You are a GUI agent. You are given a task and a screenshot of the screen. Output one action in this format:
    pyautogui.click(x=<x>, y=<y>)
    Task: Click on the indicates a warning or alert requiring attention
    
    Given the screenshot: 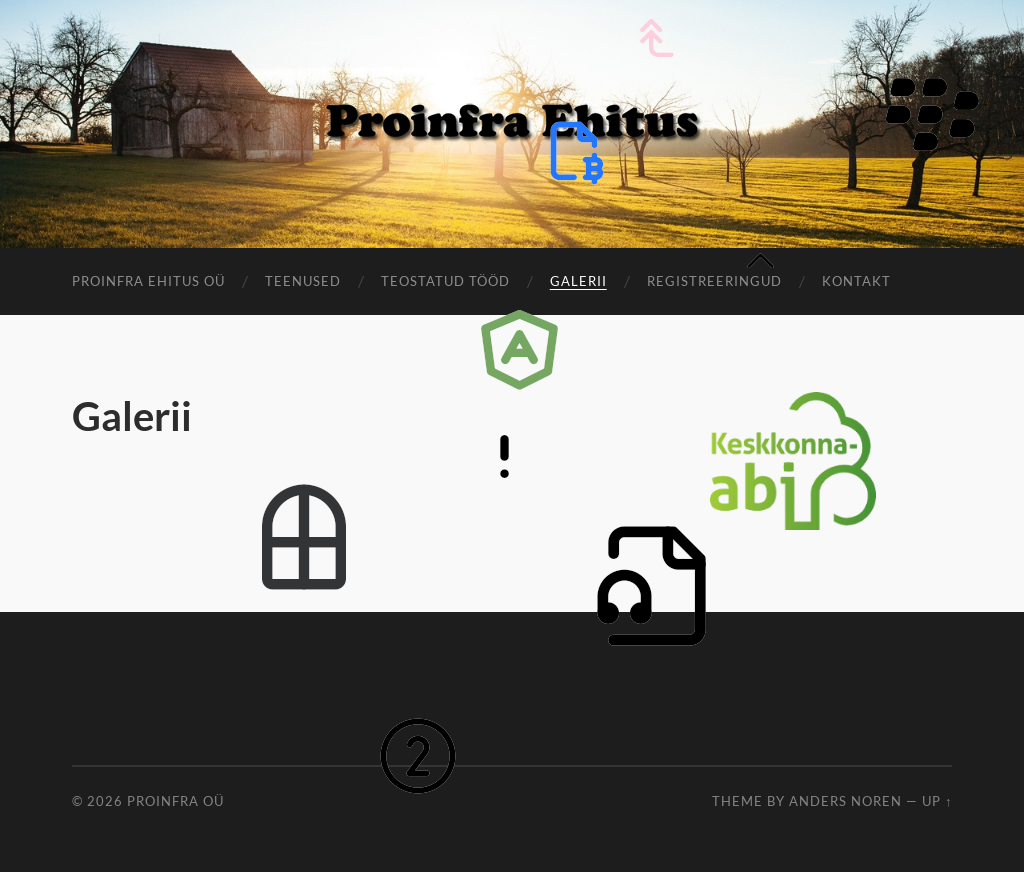 What is the action you would take?
    pyautogui.click(x=504, y=456)
    